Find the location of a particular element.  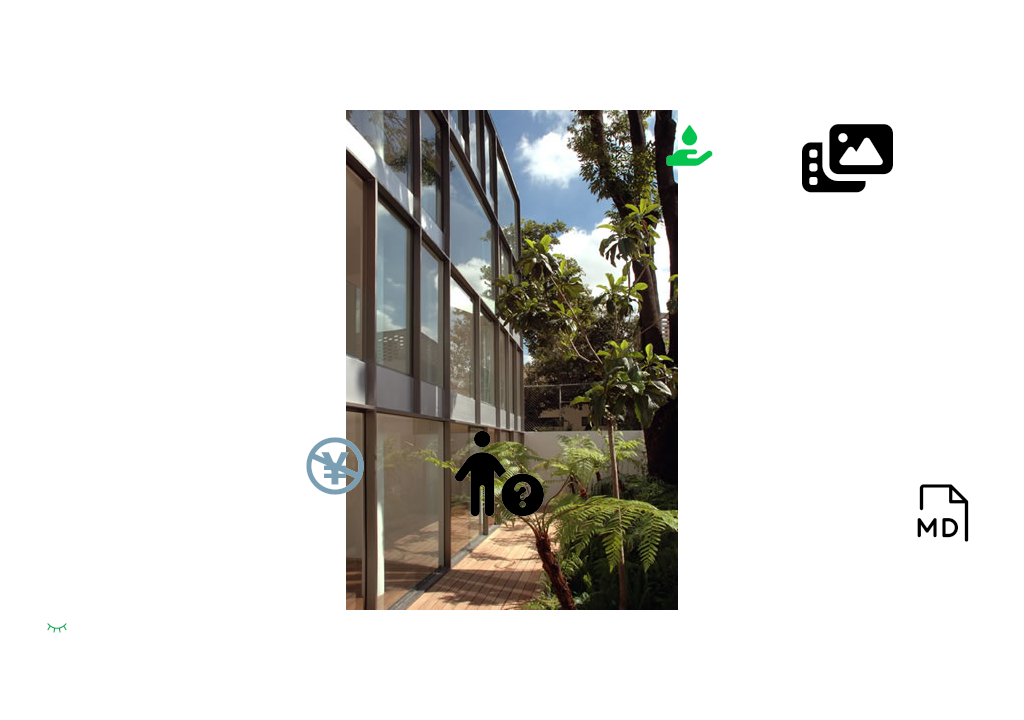

indicates non-commercial use license for Japan (yen symbol) is located at coordinates (335, 466).